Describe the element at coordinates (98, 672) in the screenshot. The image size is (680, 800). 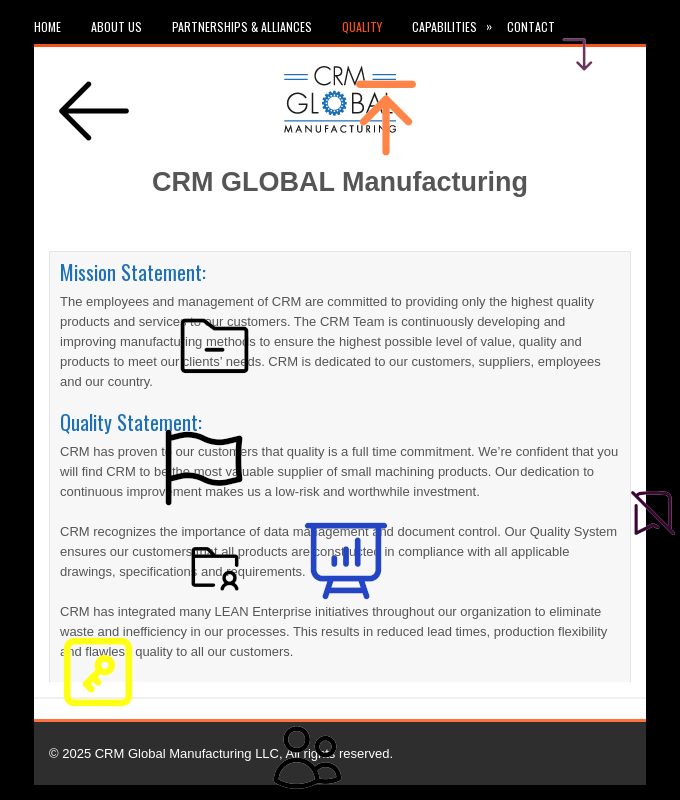
I see `access security or authentication settings` at that location.